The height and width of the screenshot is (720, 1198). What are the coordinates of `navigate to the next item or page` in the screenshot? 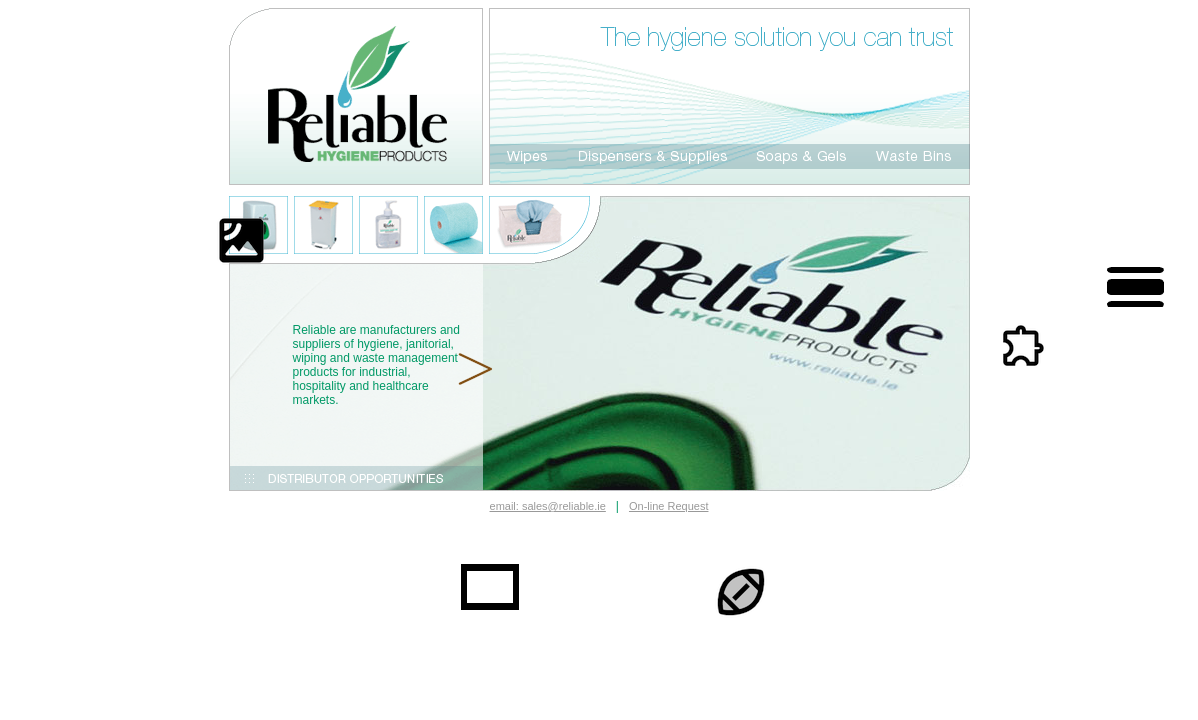 It's located at (473, 369).